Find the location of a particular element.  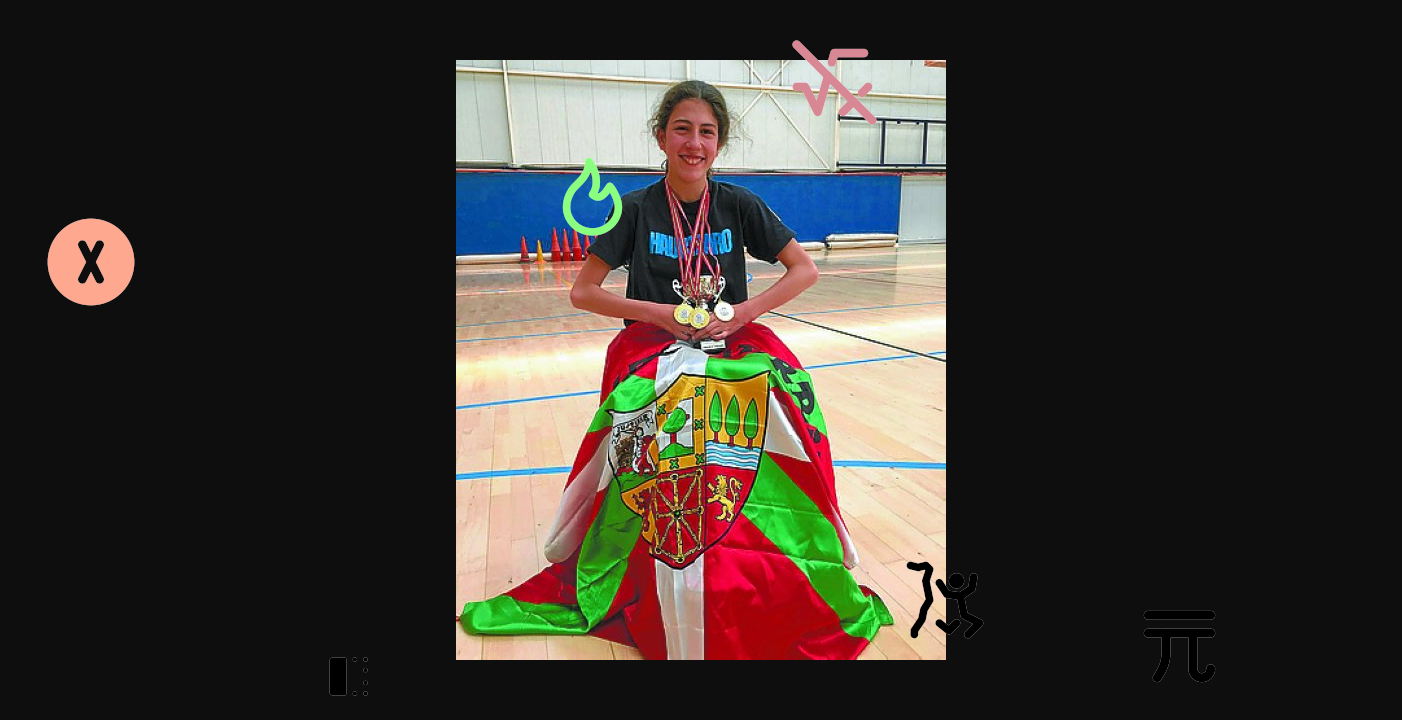

cliff jumping or adventure activity is located at coordinates (945, 600).